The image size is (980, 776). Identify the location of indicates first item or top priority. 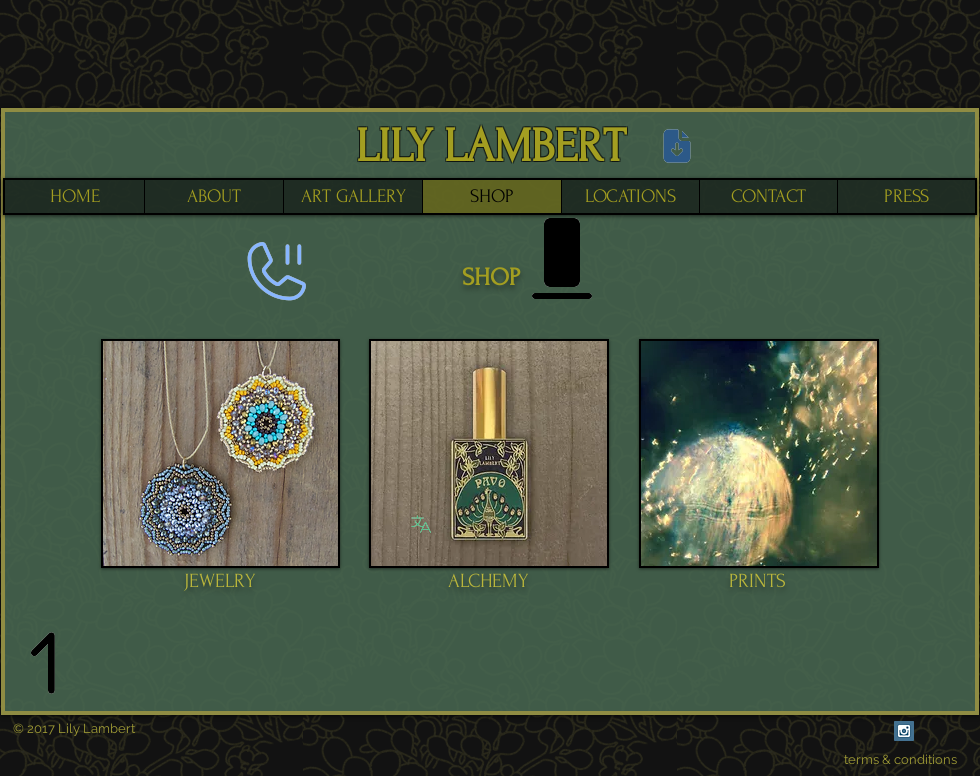
(48, 663).